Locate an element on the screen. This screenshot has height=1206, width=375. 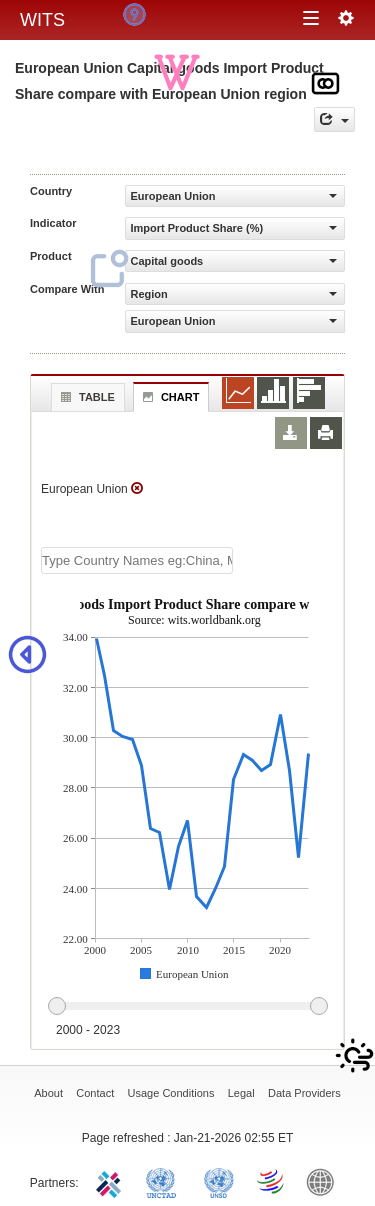
view current weather conditions is located at coordinates (354, 1055).